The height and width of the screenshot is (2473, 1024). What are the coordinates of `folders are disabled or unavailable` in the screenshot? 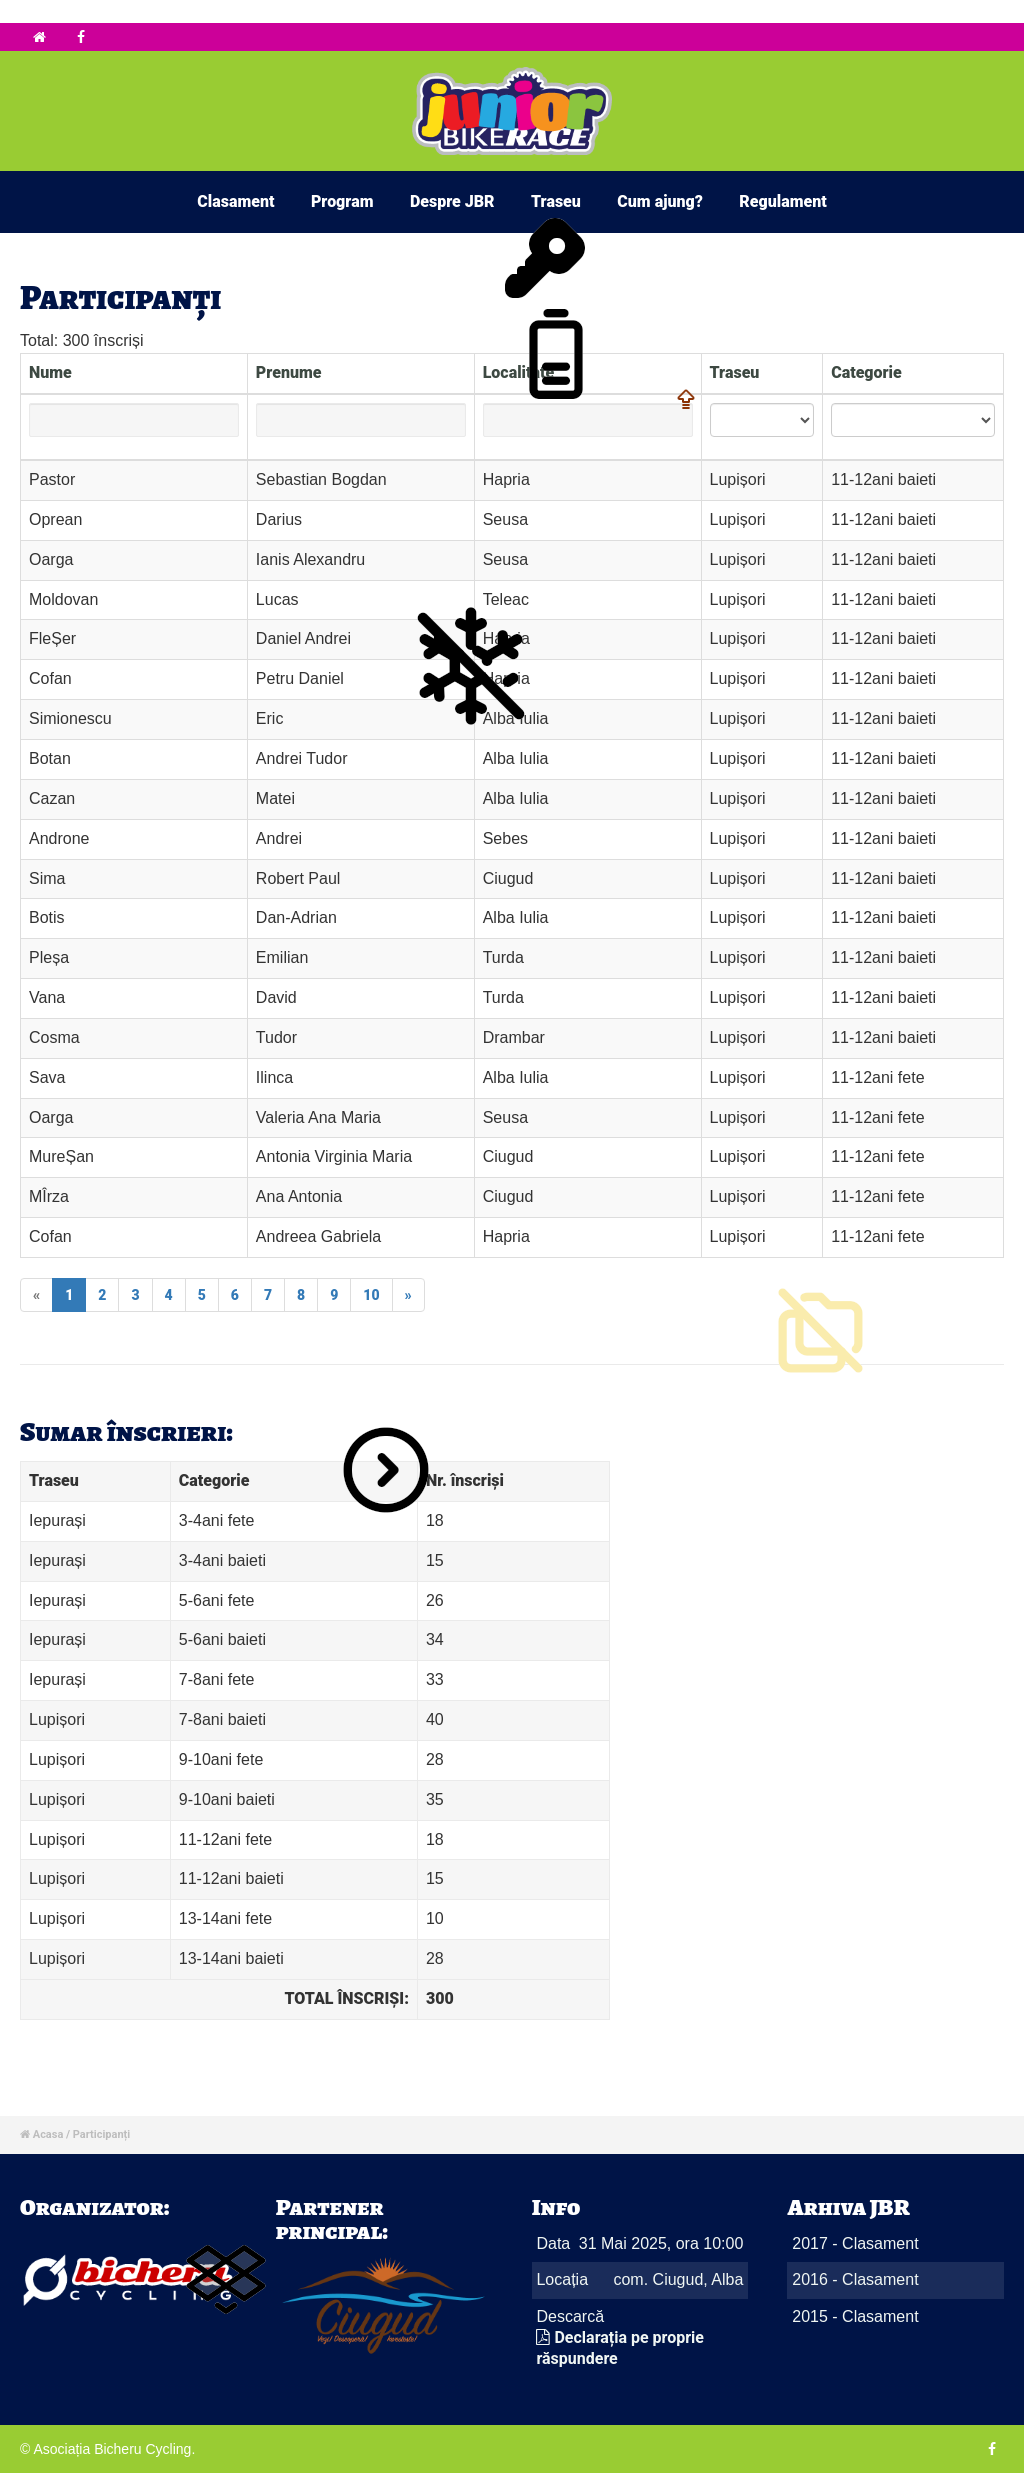 It's located at (820, 1330).